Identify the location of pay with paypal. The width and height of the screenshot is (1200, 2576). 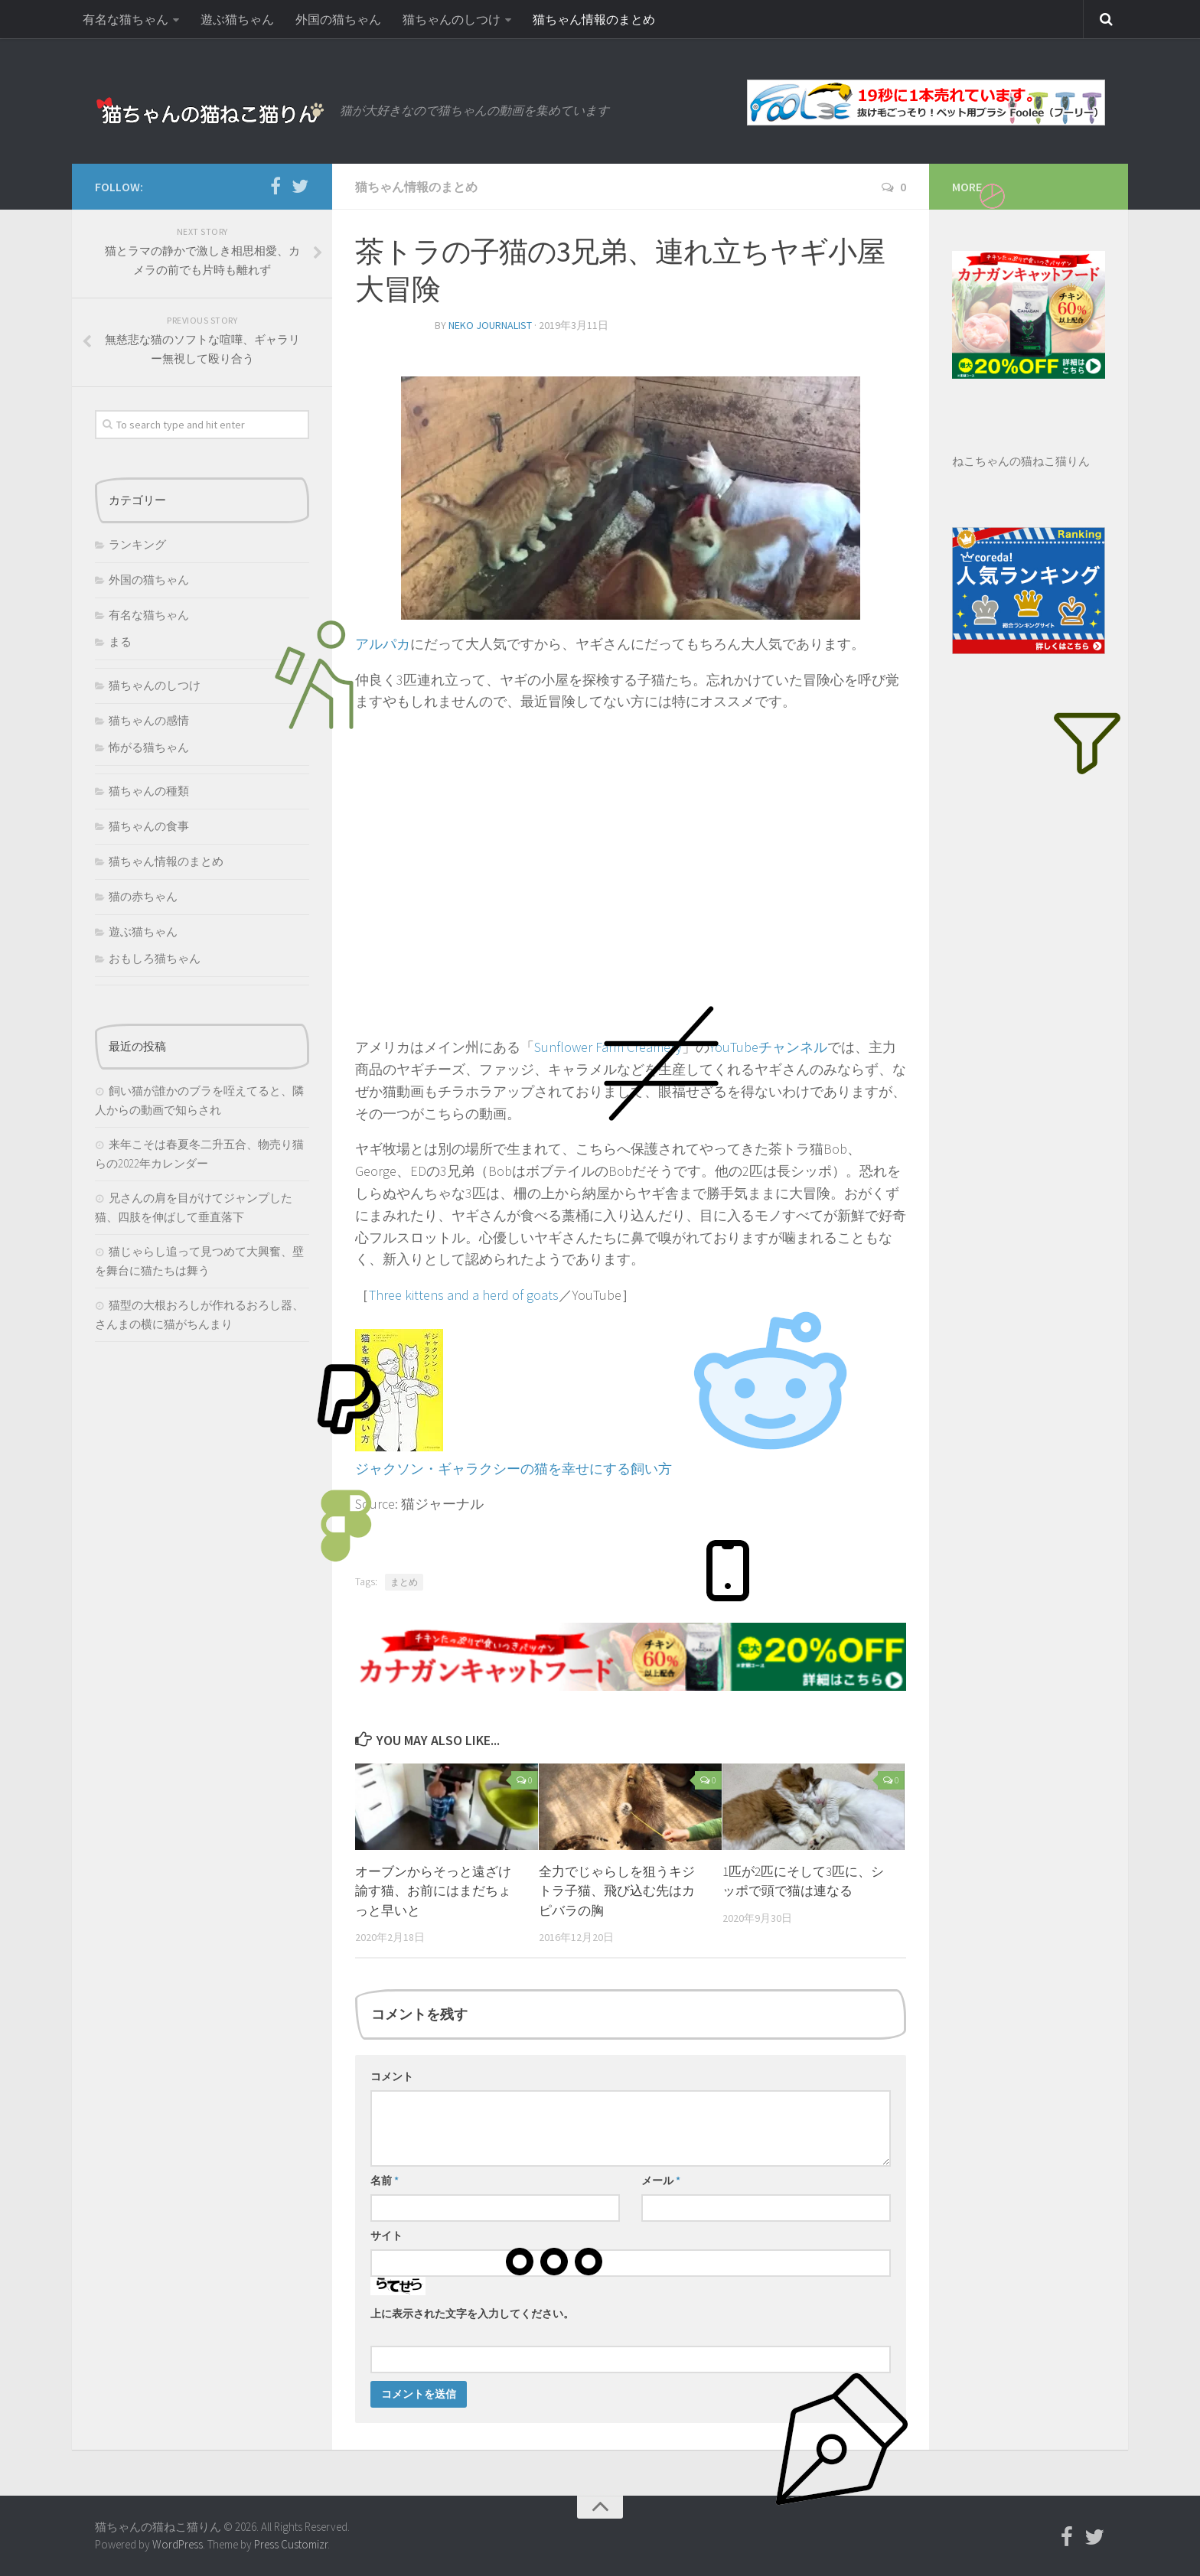
(349, 1399).